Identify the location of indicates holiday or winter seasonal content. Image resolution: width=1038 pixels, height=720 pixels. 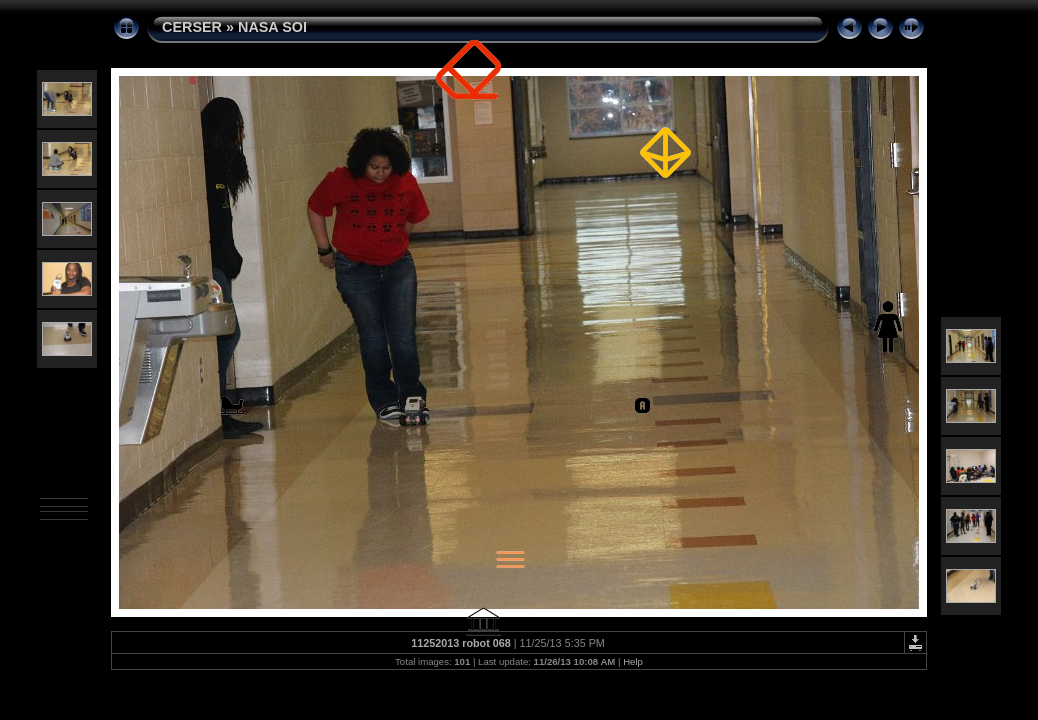
(232, 406).